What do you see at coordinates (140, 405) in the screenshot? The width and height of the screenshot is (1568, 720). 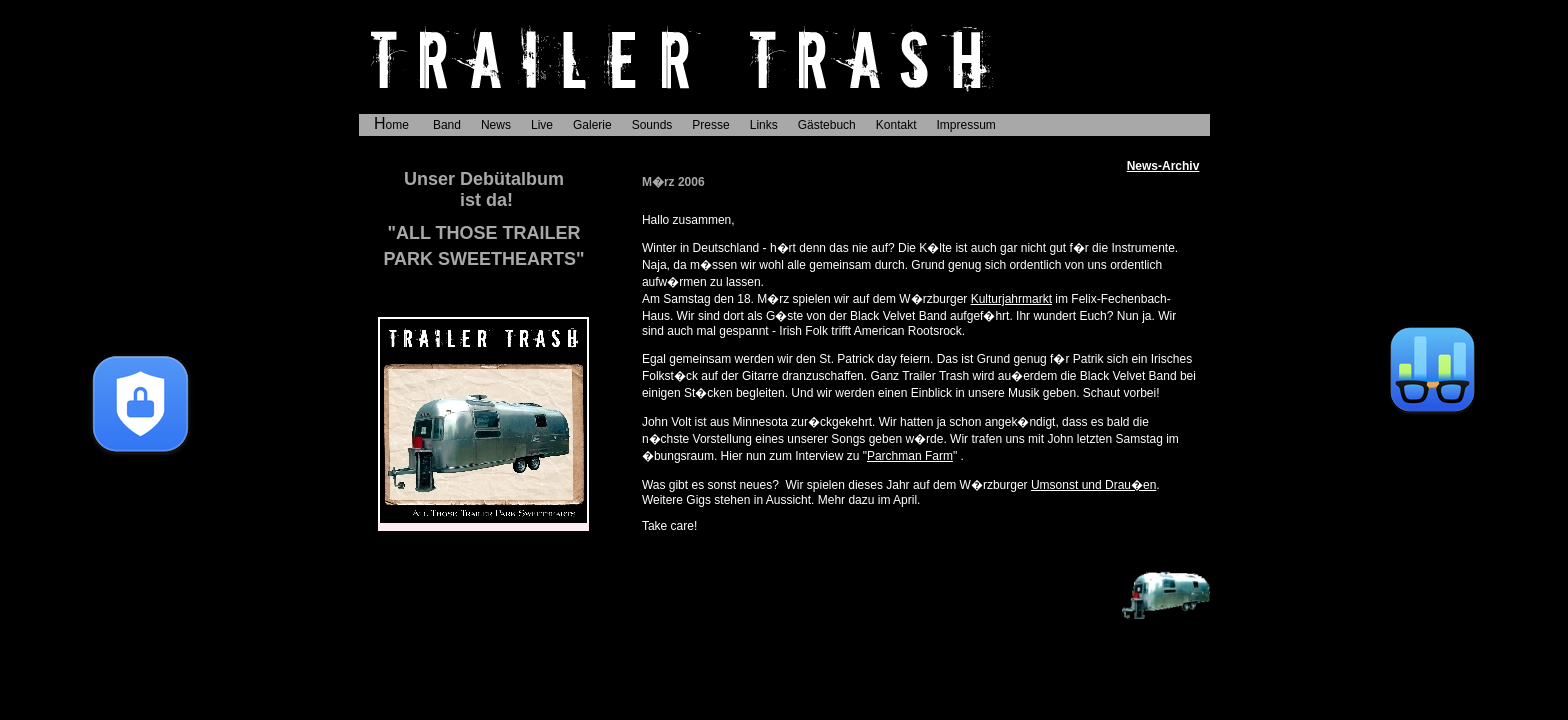 I see `open security & privacy settings` at bounding box center [140, 405].